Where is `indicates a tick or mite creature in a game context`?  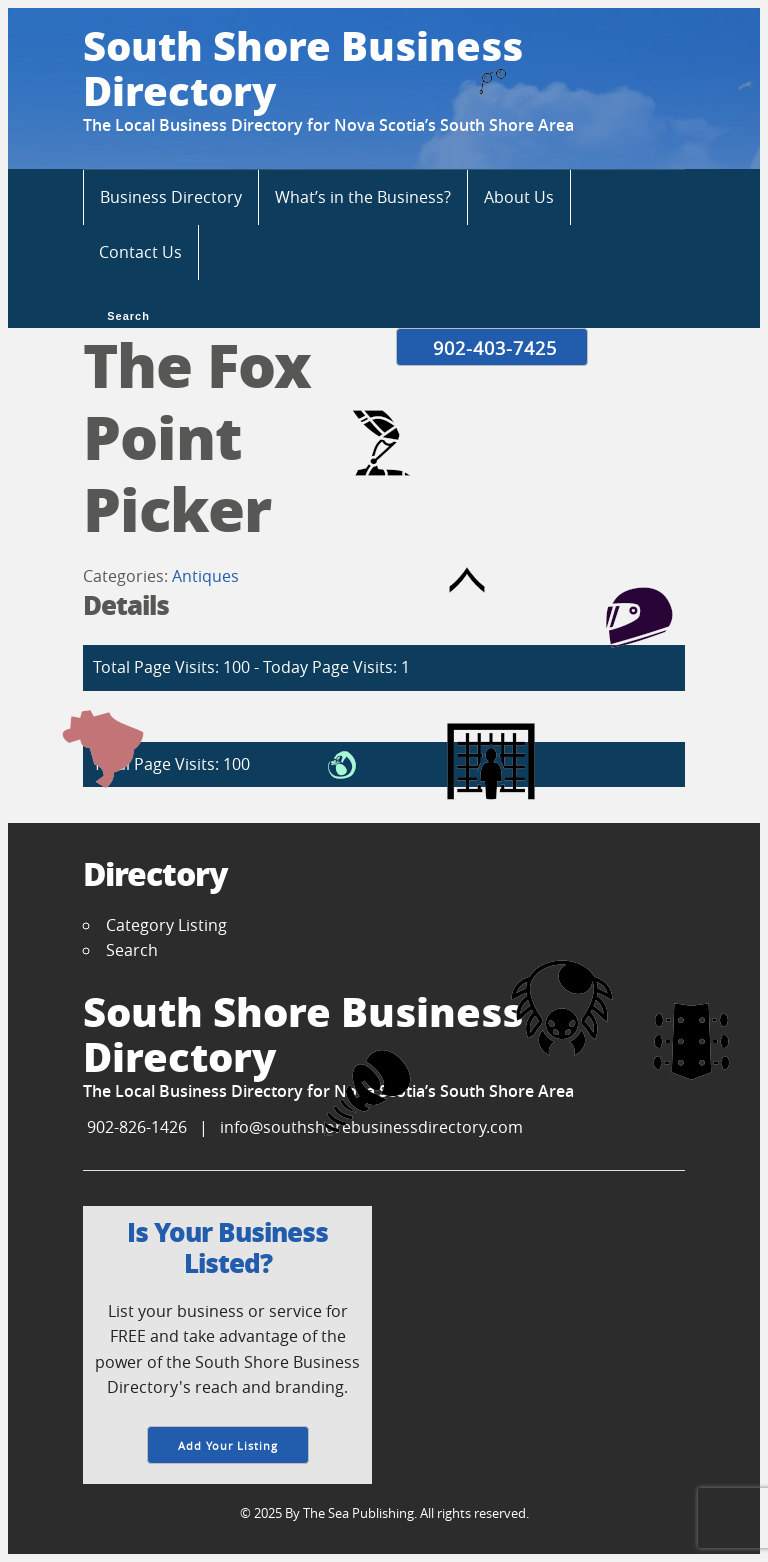 indicates a tick or mite creature in a game context is located at coordinates (560, 1008).